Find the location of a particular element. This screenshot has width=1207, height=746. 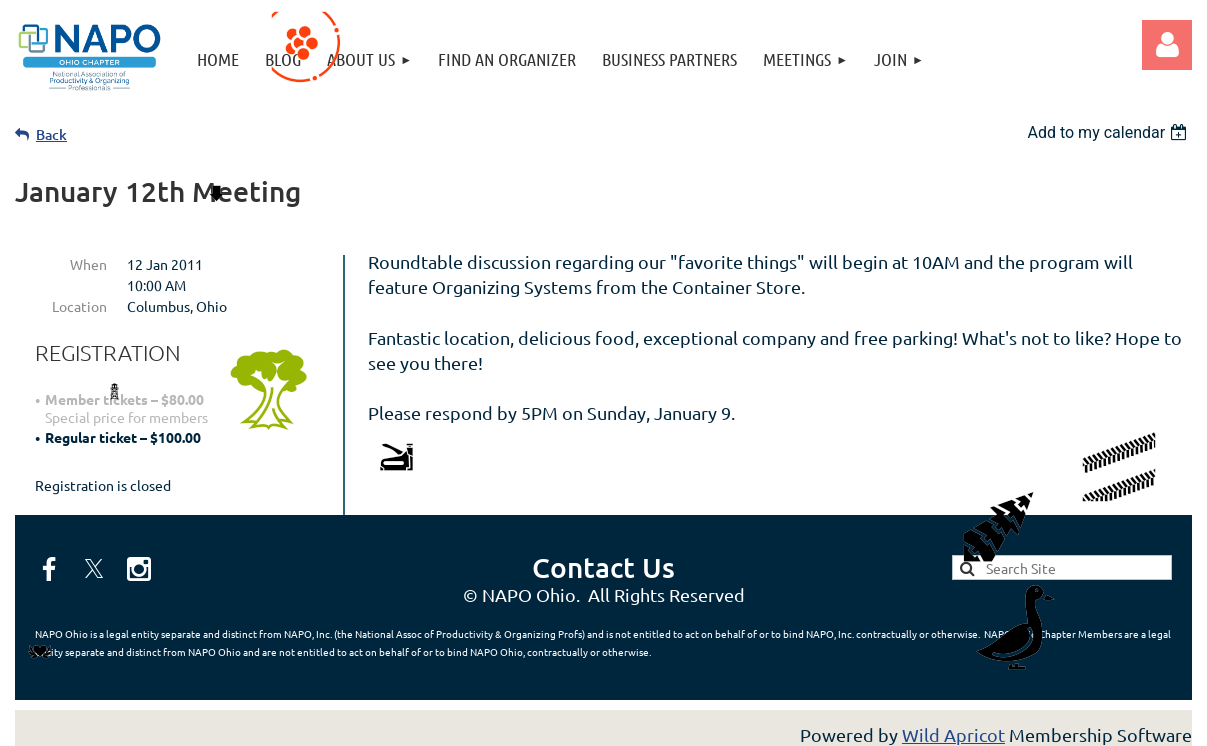

represents nature or environmental features in a game is located at coordinates (268, 389).